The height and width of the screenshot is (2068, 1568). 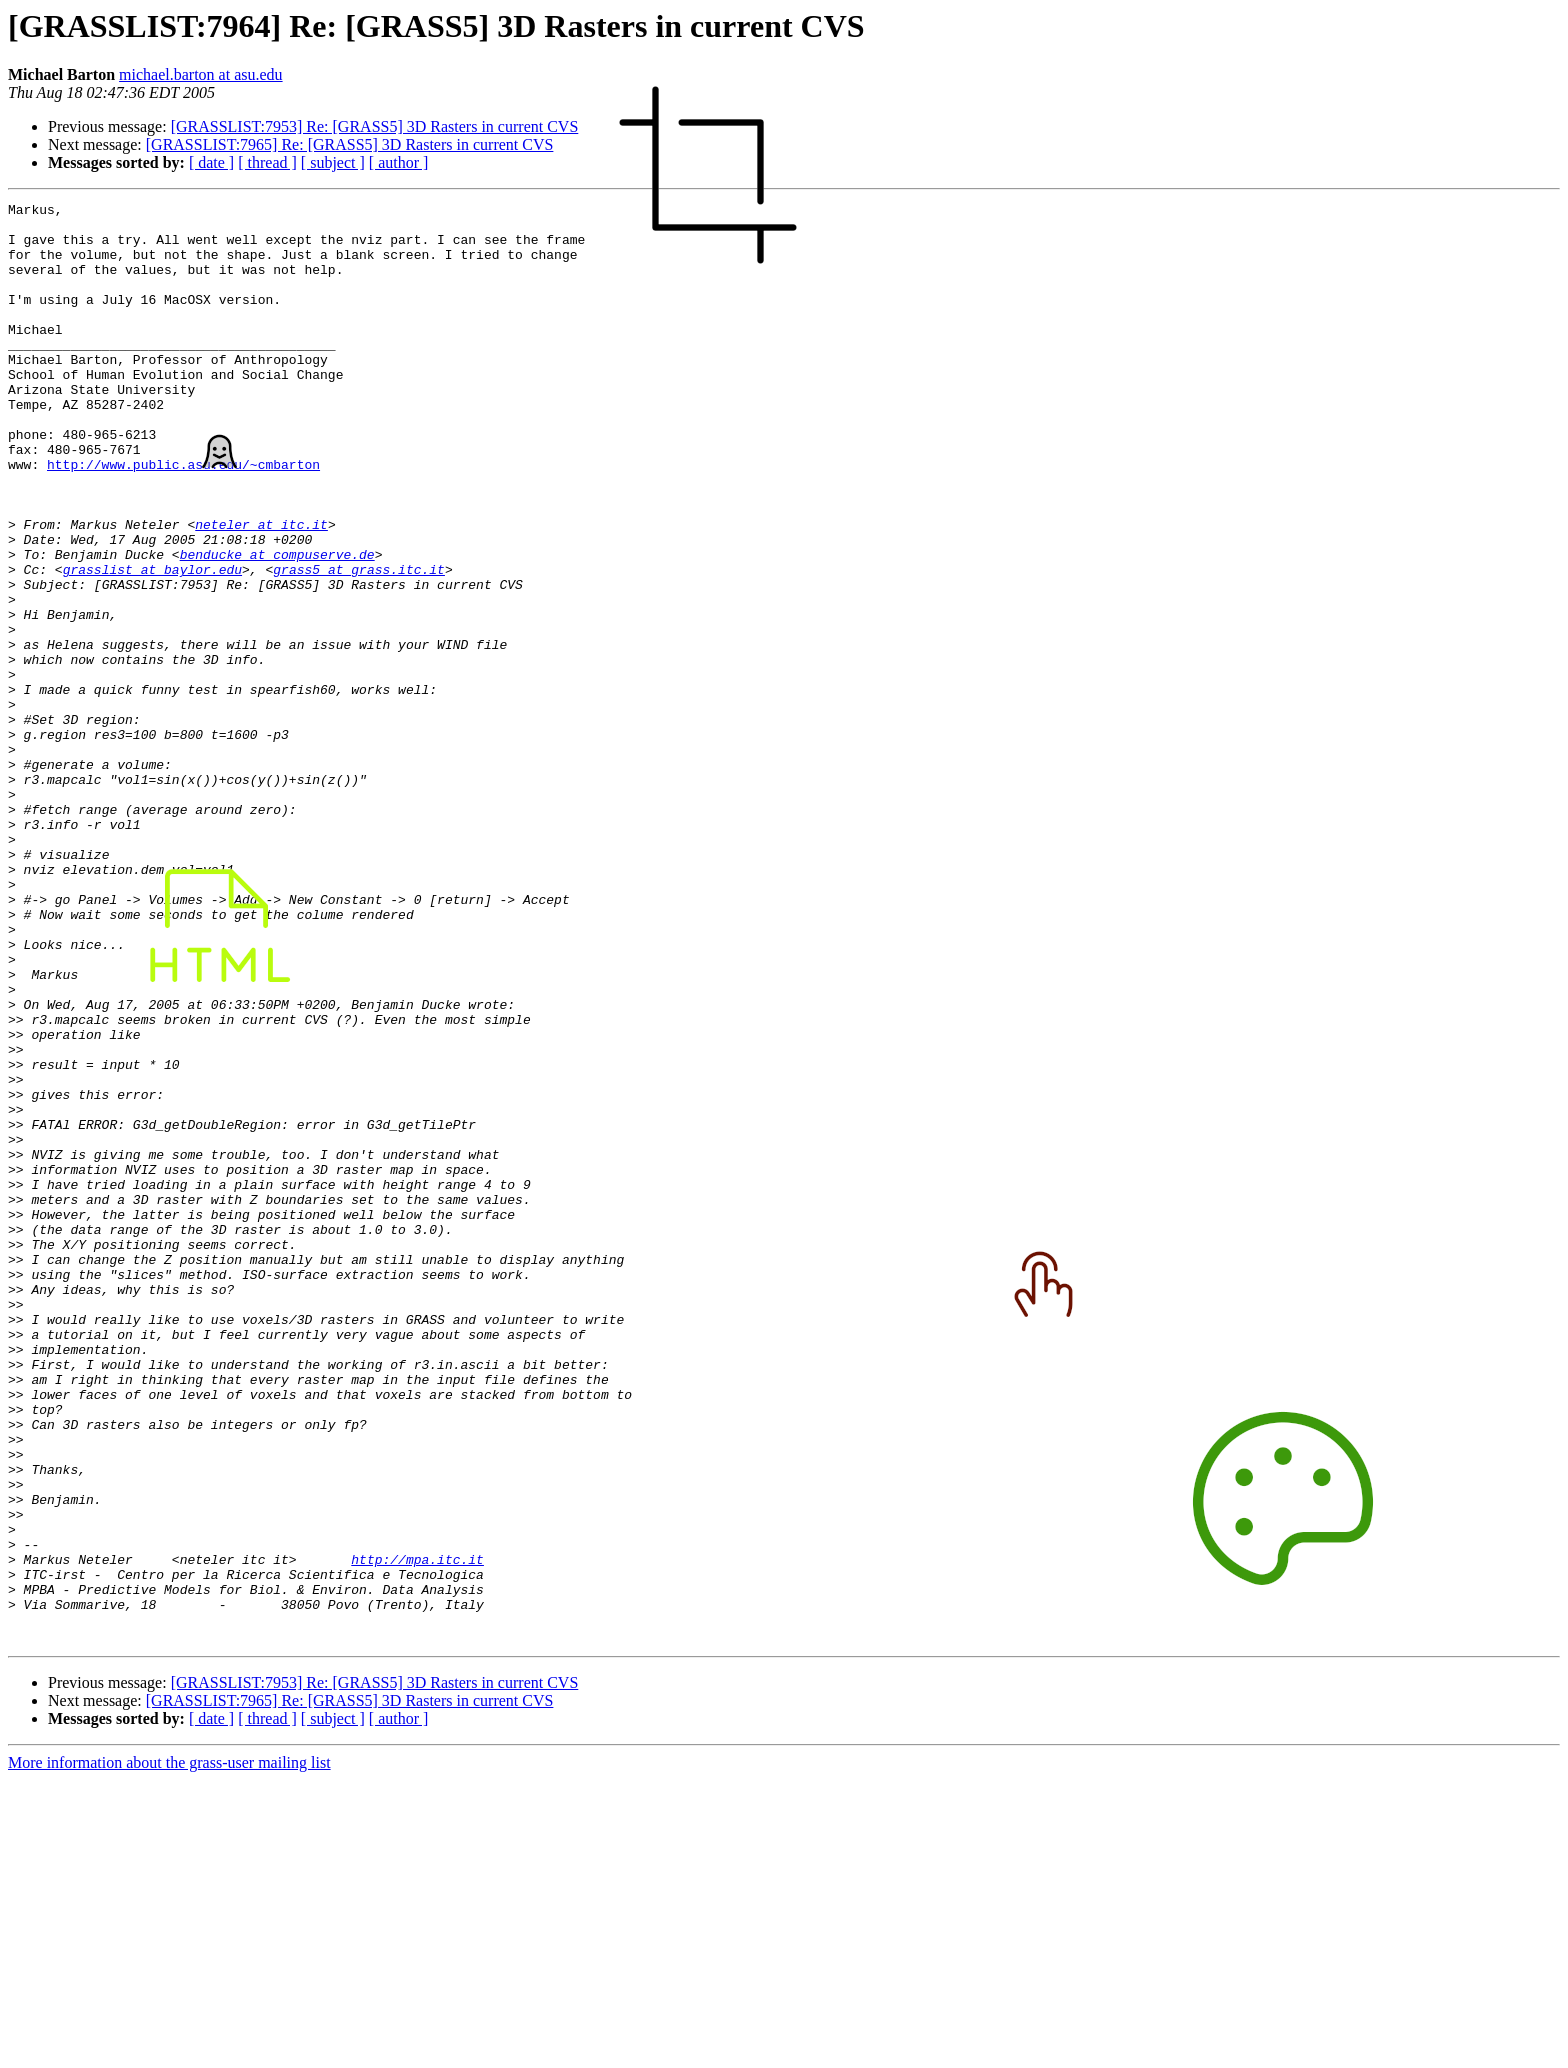 I want to click on crop an image, so click(x=708, y=175).